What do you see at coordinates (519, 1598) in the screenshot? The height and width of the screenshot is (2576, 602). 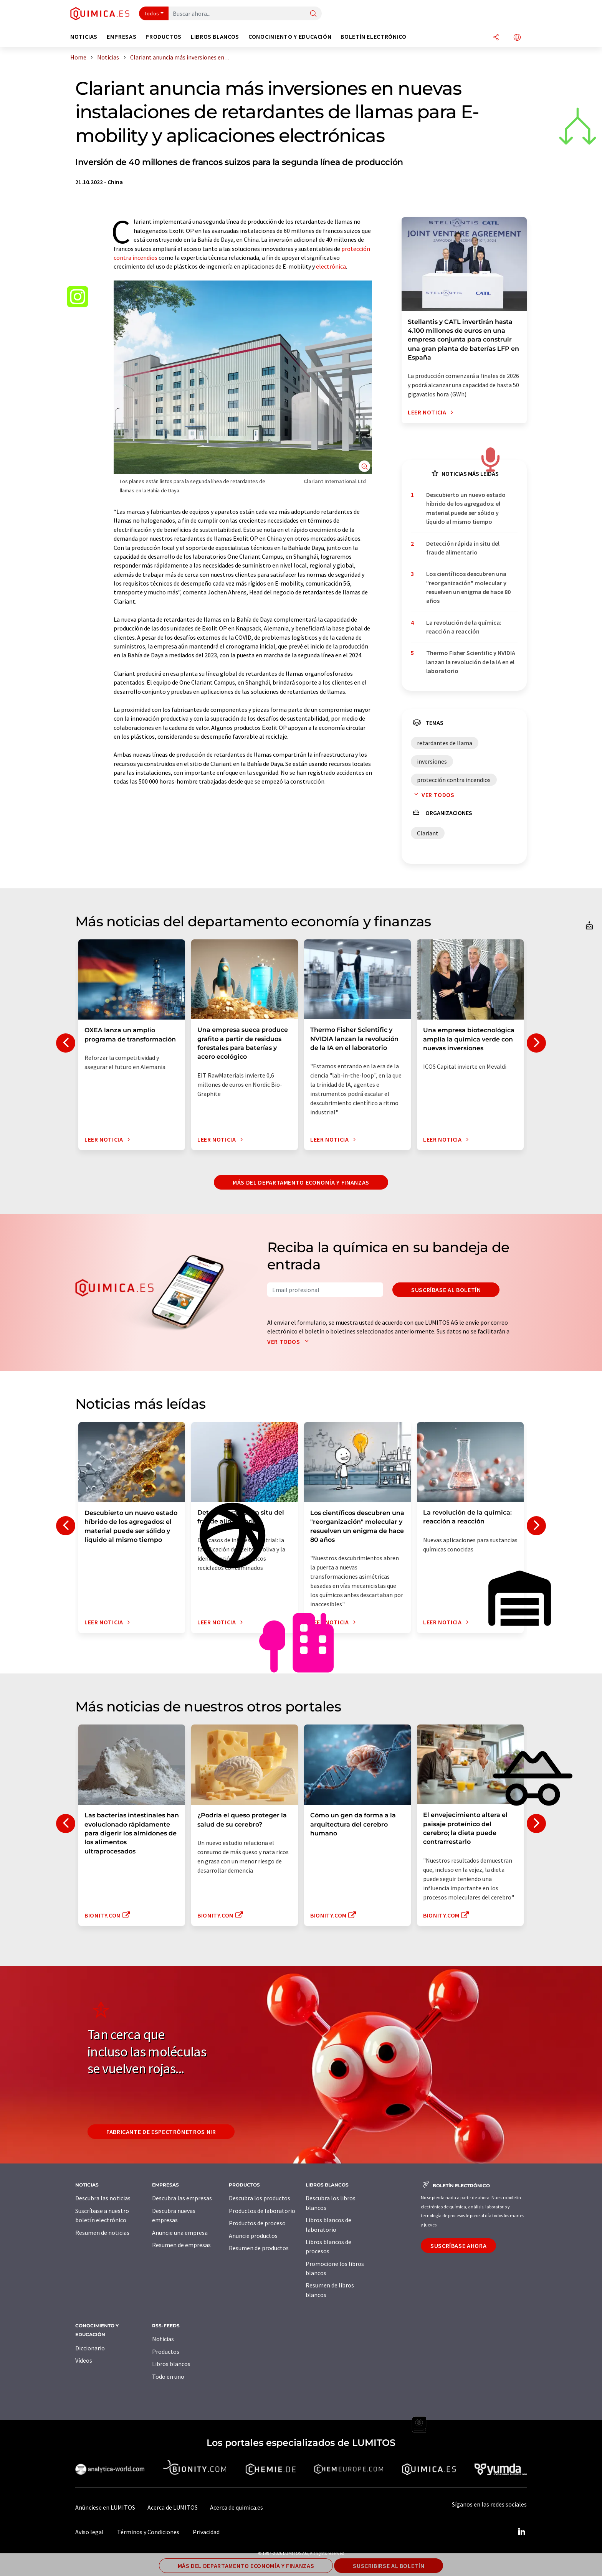 I see `access warehouse or storage inventory` at bounding box center [519, 1598].